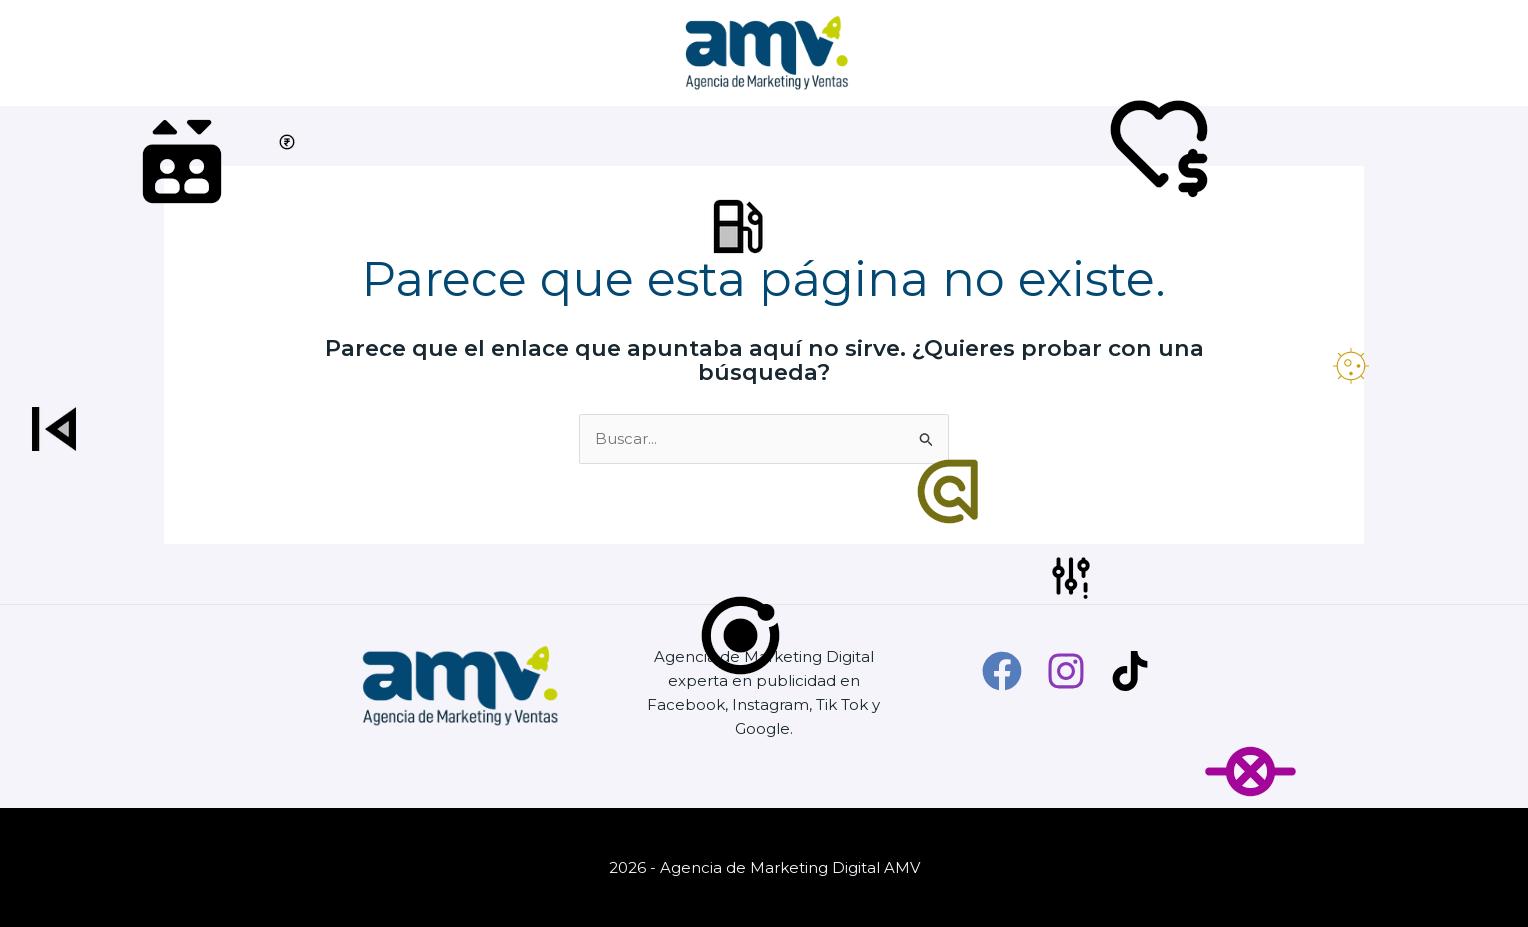  What do you see at coordinates (54, 429) in the screenshot?
I see `skip to the previous track` at bounding box center [54, 429].